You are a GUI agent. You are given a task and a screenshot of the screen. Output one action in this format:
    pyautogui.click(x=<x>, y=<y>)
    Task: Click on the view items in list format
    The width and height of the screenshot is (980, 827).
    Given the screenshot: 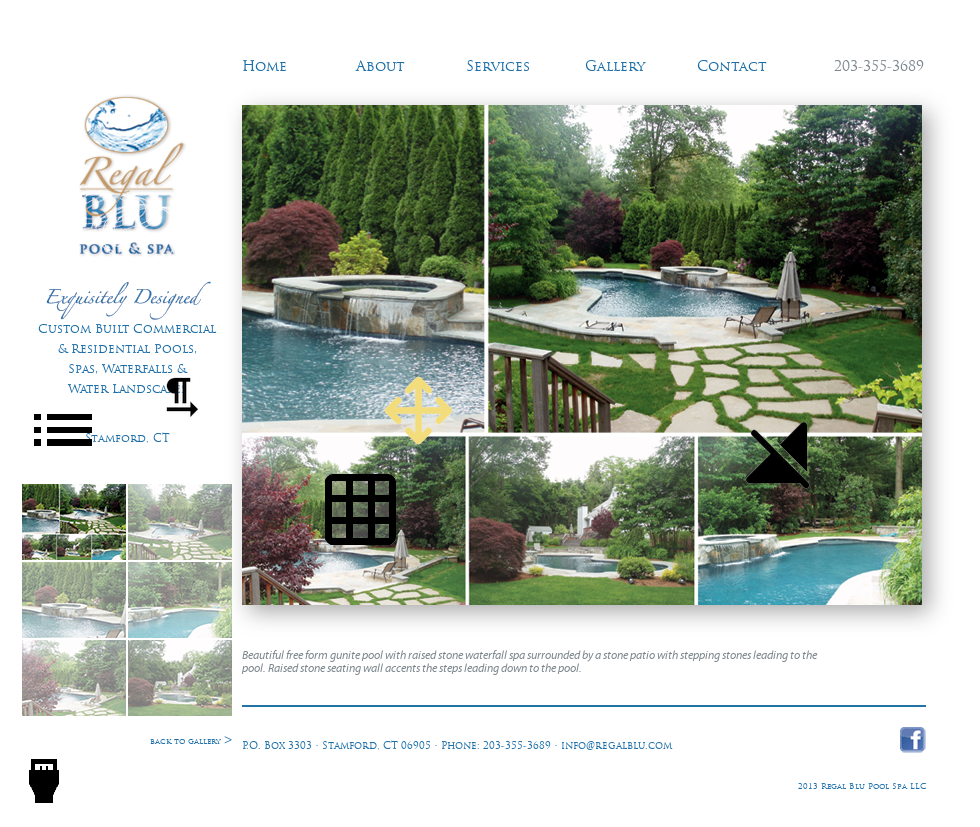 What is the action you would take?
    pyautogui.click(x=63, y=430)
    